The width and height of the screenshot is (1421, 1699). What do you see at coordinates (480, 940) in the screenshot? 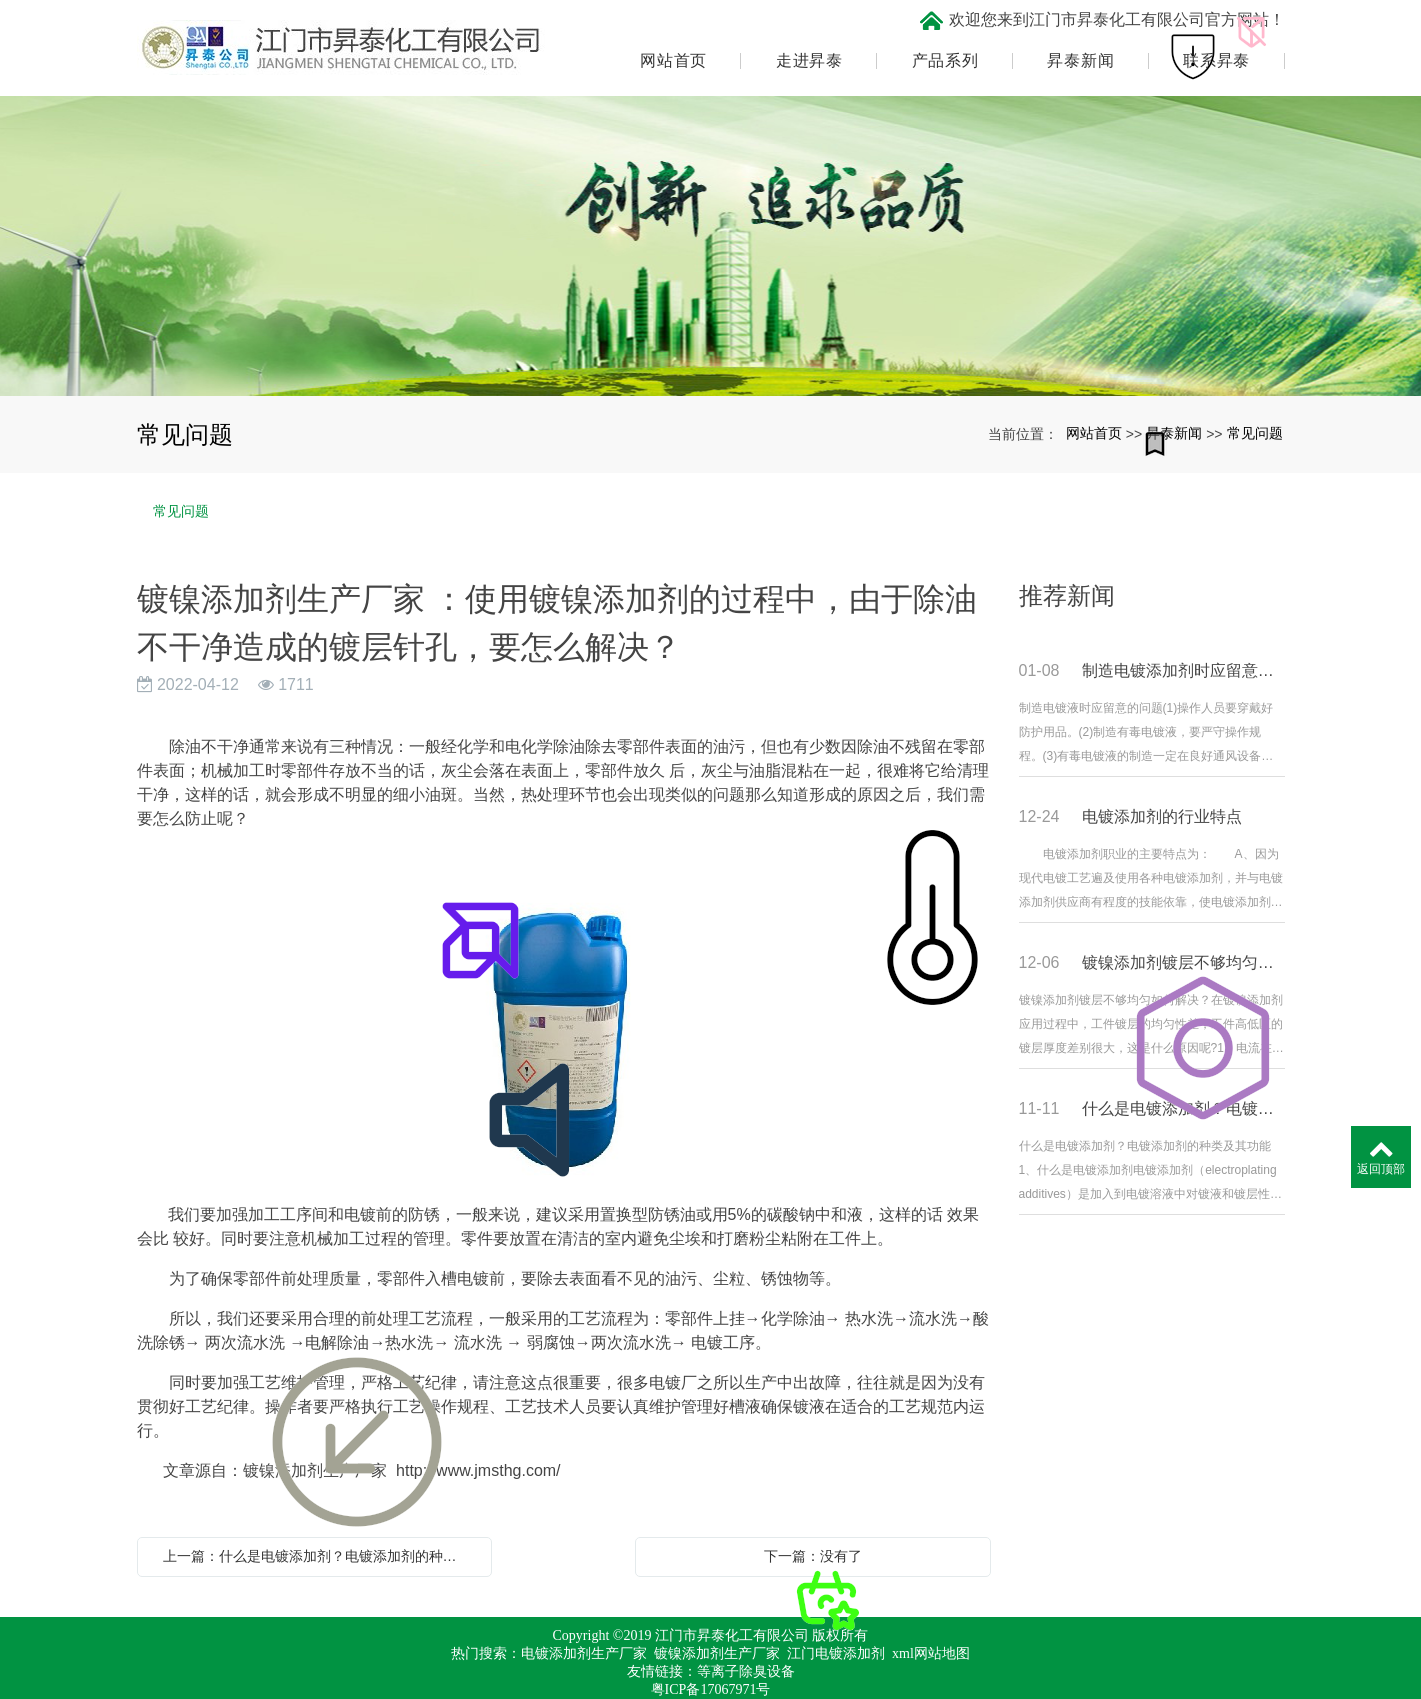
I see `AMD brand logo` at bounding box center [480, 940].